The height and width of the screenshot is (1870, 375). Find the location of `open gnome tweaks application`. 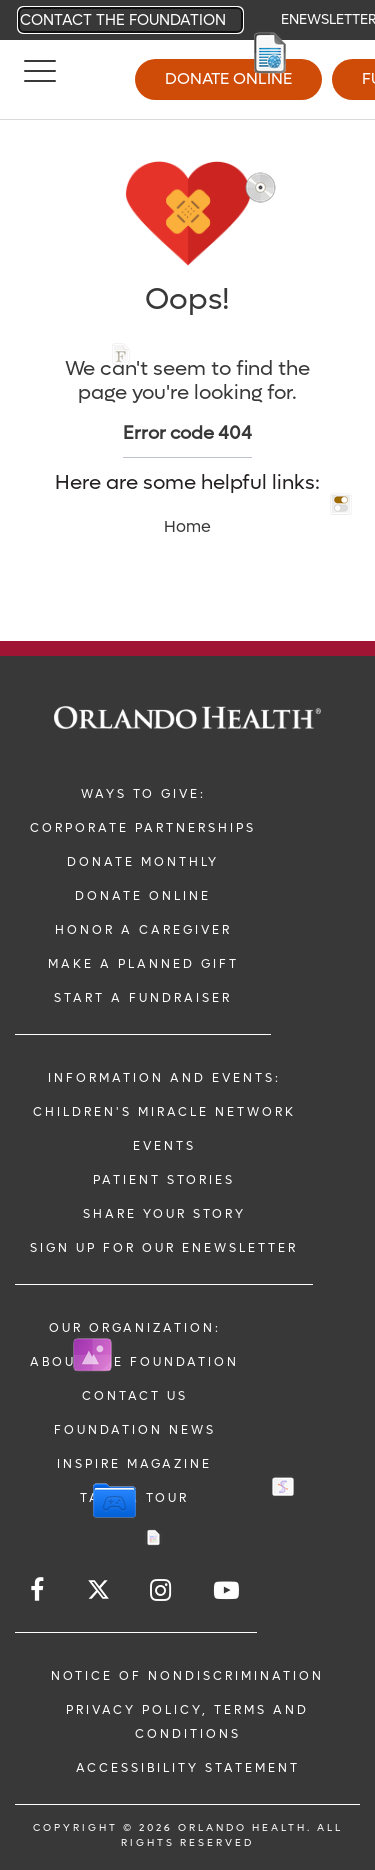

open gnome tweaks application is located at coordinates (341, 504).